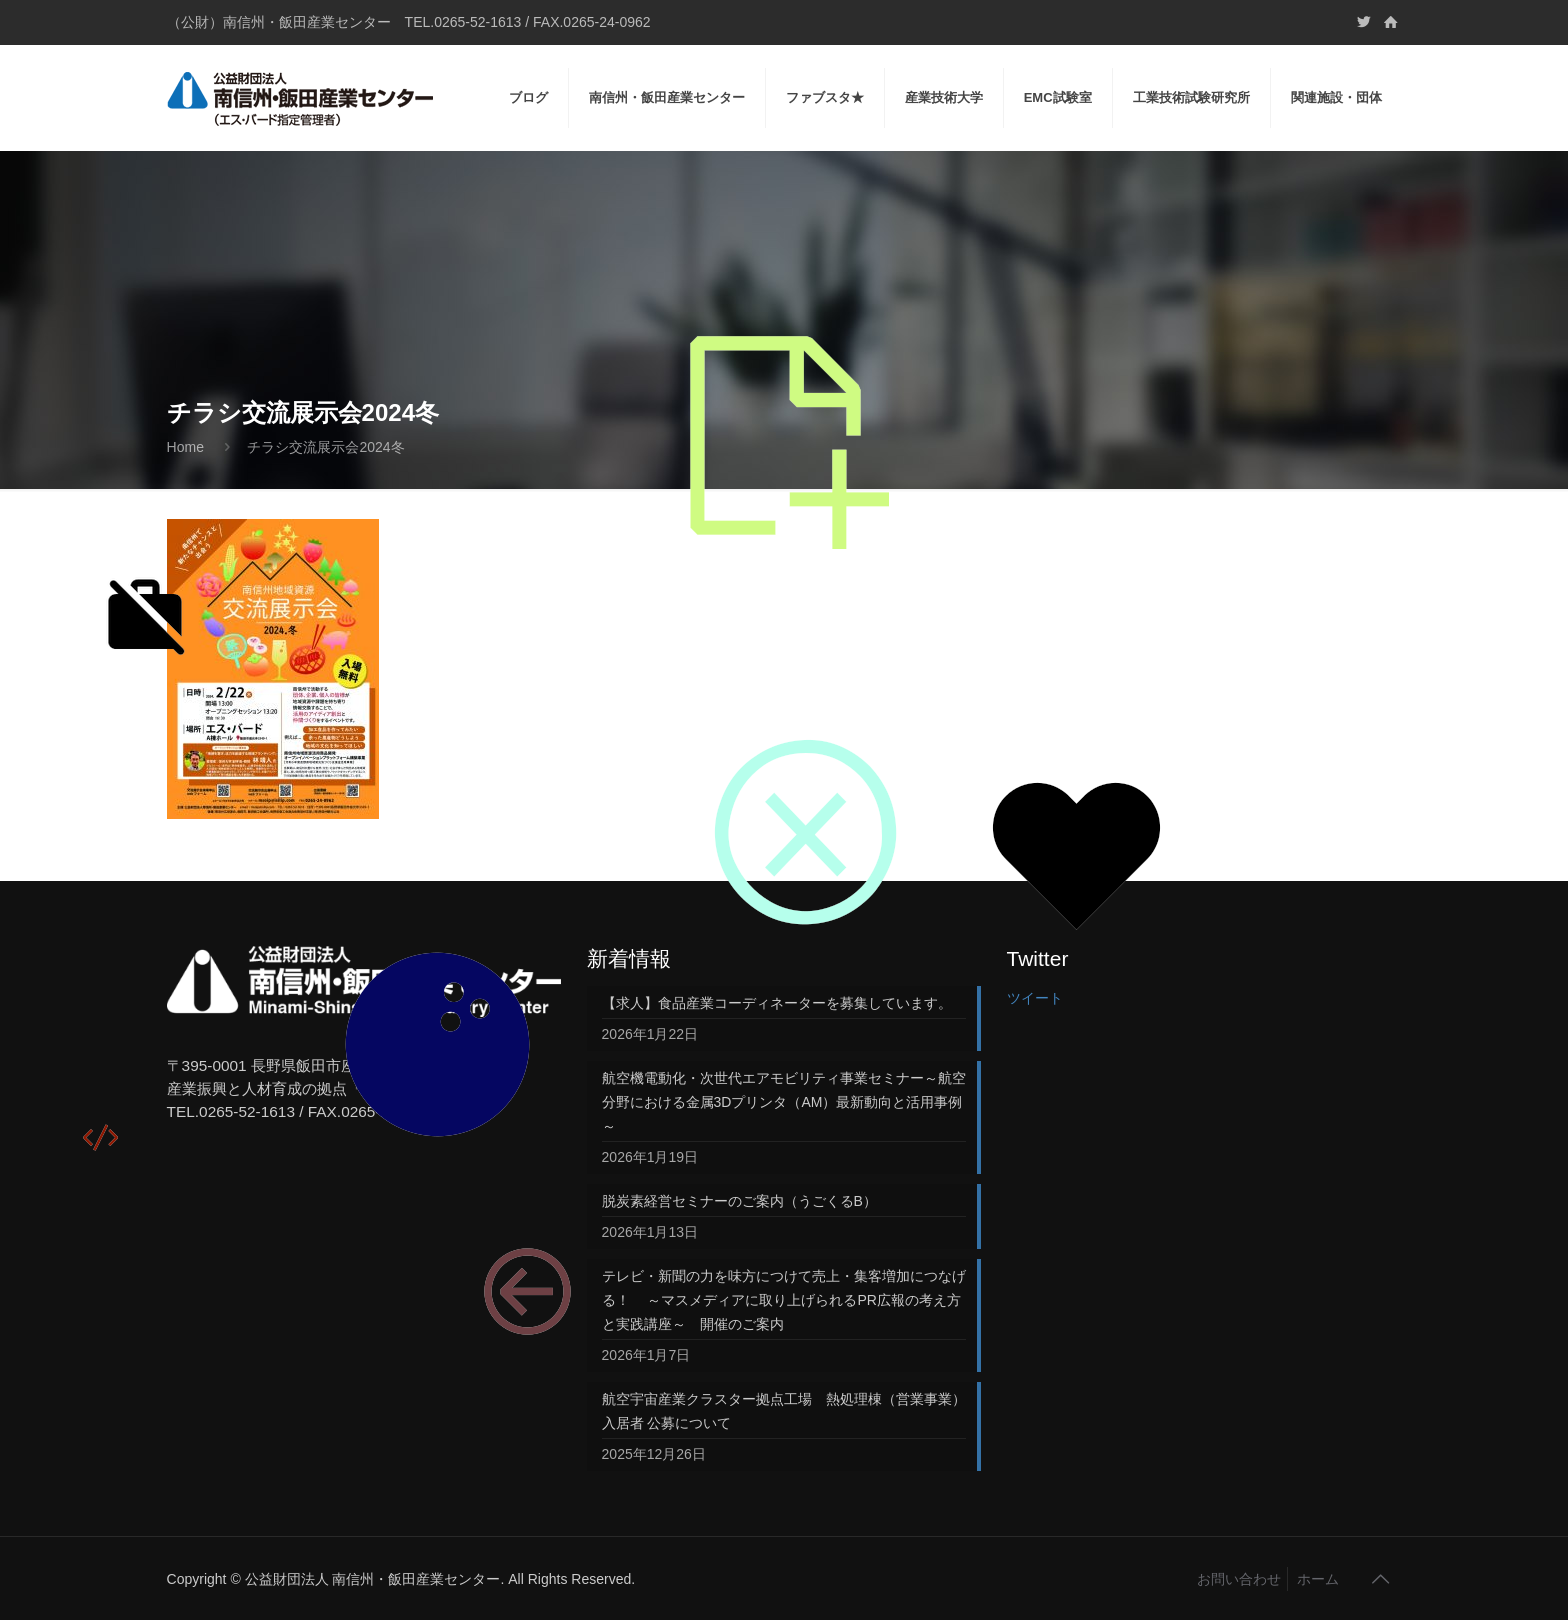 This screenshot has height=1620, width=1568. I want to click on view or edit source code, so click(101, 1137).